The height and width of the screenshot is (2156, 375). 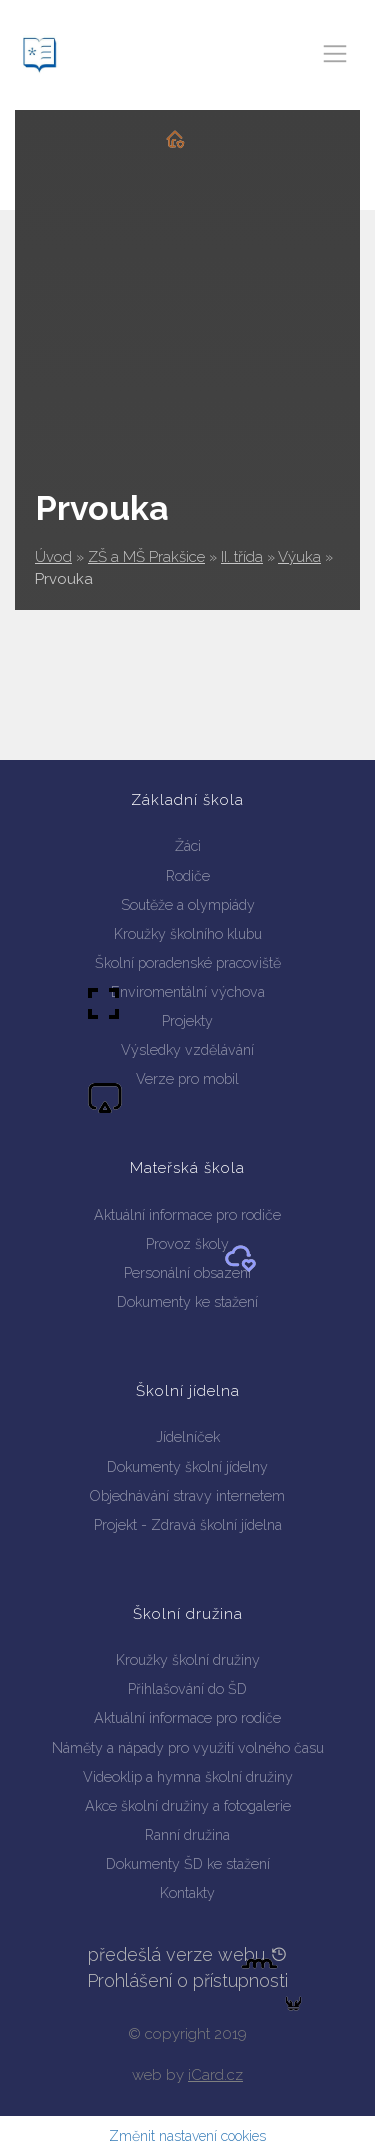 What do you see at coordinates (105, 1098) in the screenshot?
I see `start a shareplay session` at bounding box center [105, 1098].